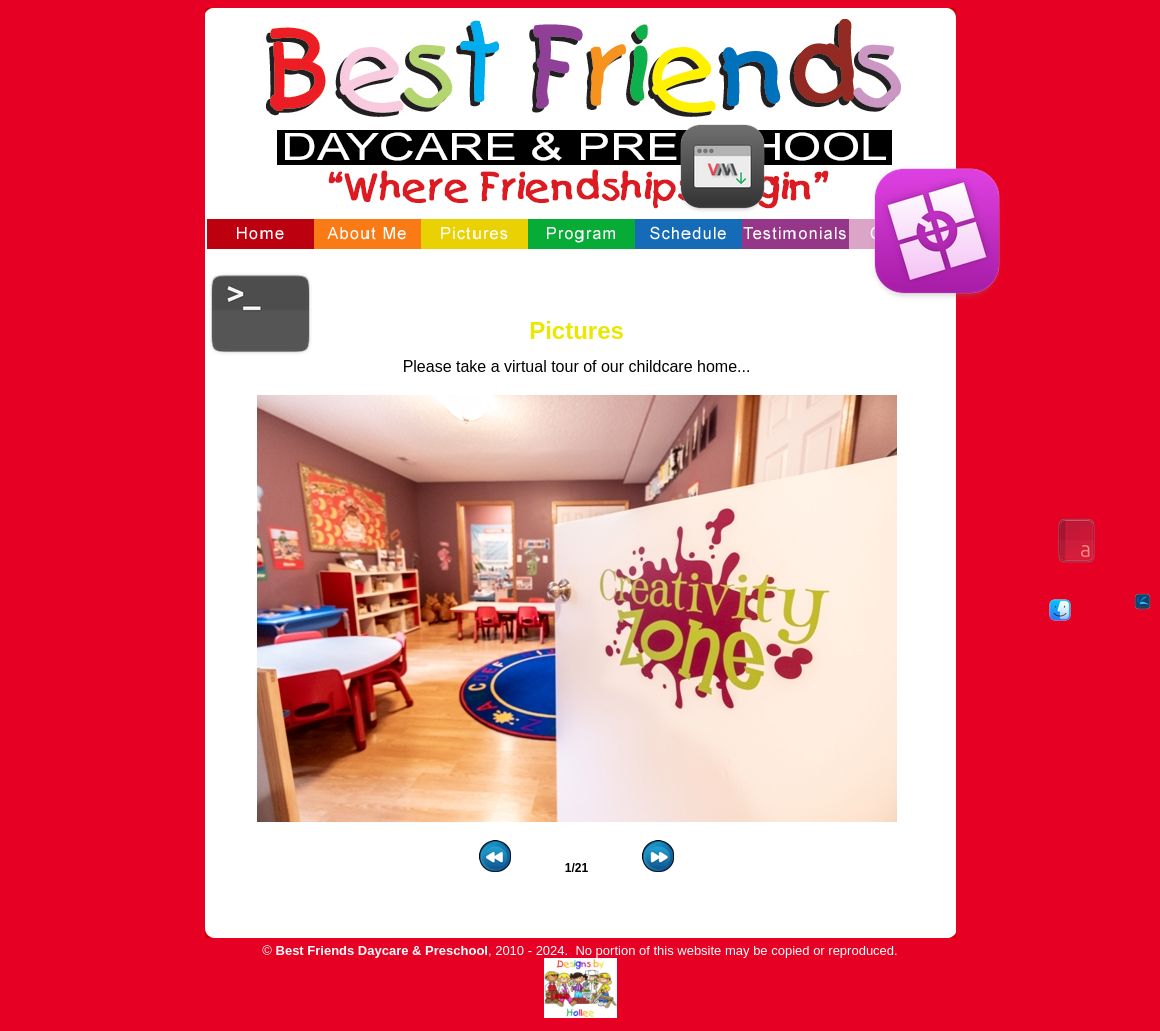 The height and width of the screenshot is (1031, 1160). I want to click on open the terminal application, so click(260, 313).